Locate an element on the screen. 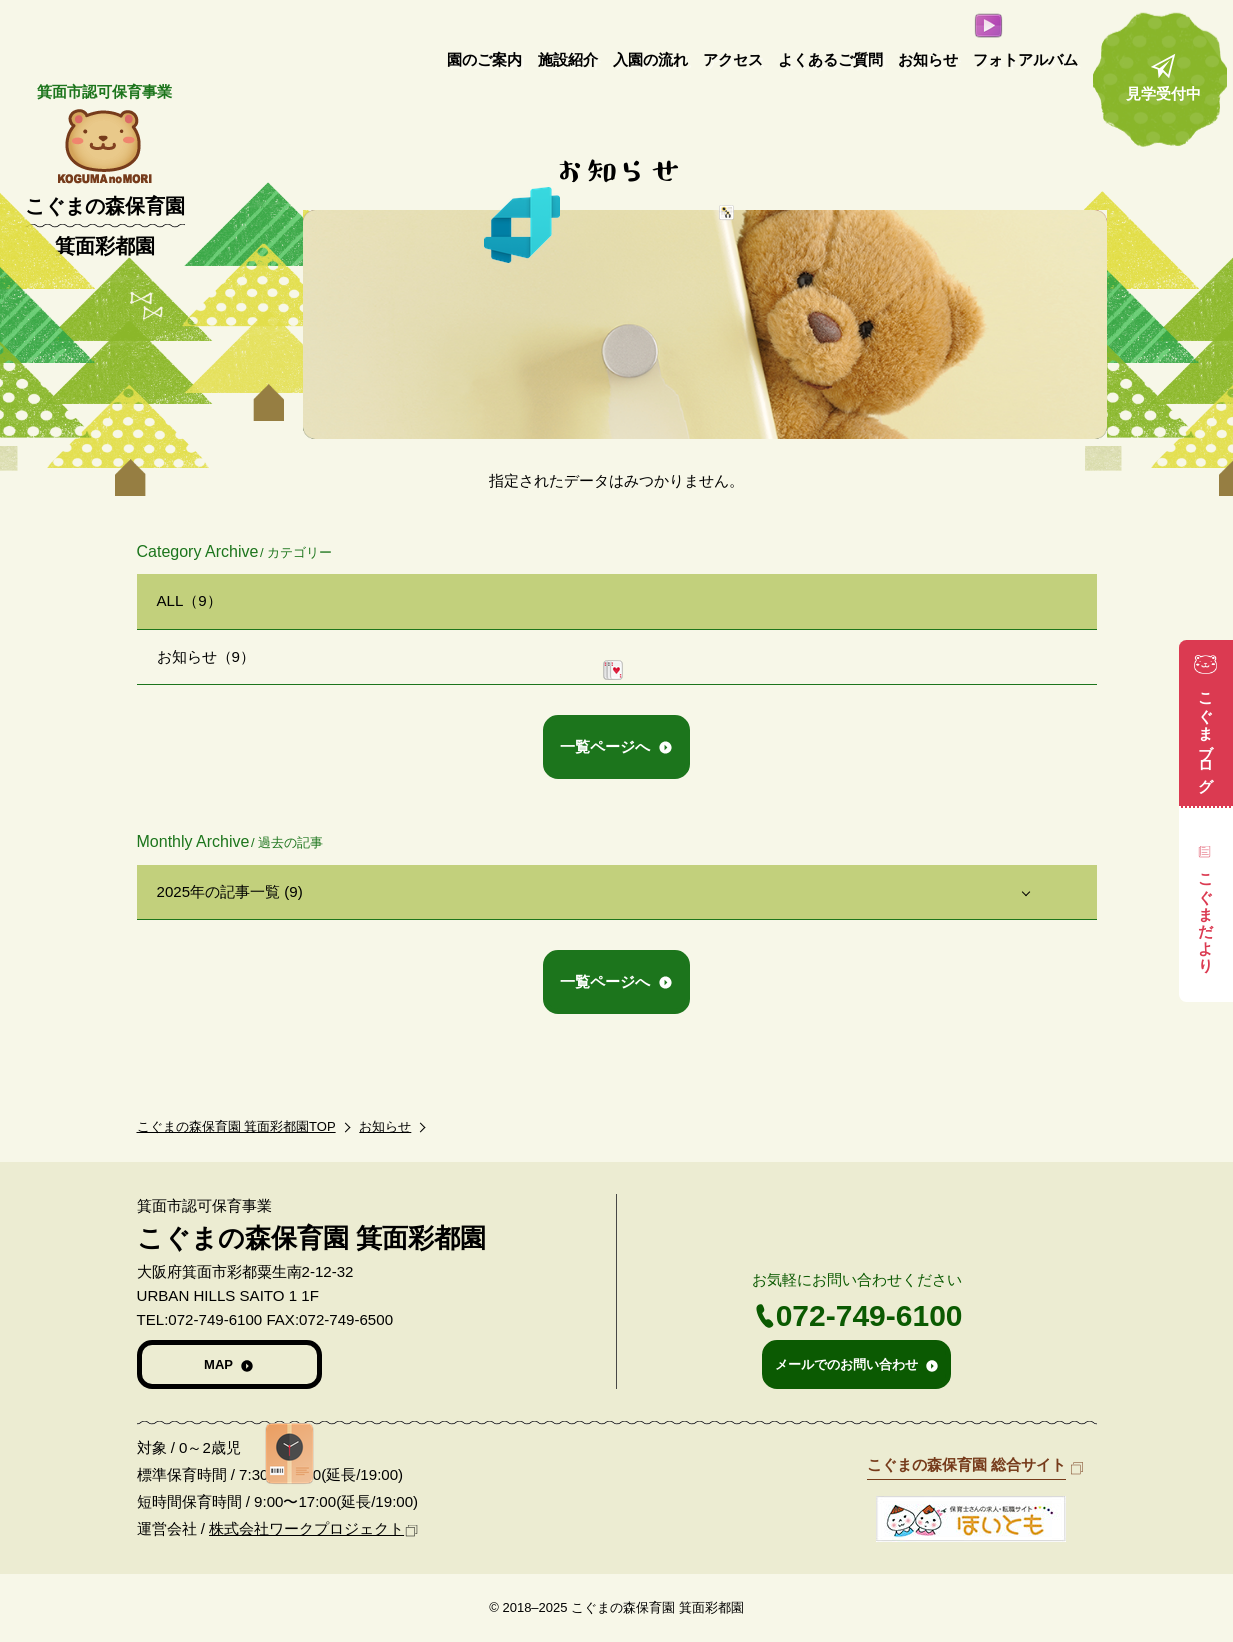 Image resolution: width=1233 pixels, height=1642 pixels. package manager is processing or waiting is located at coordinates (289, 1453).